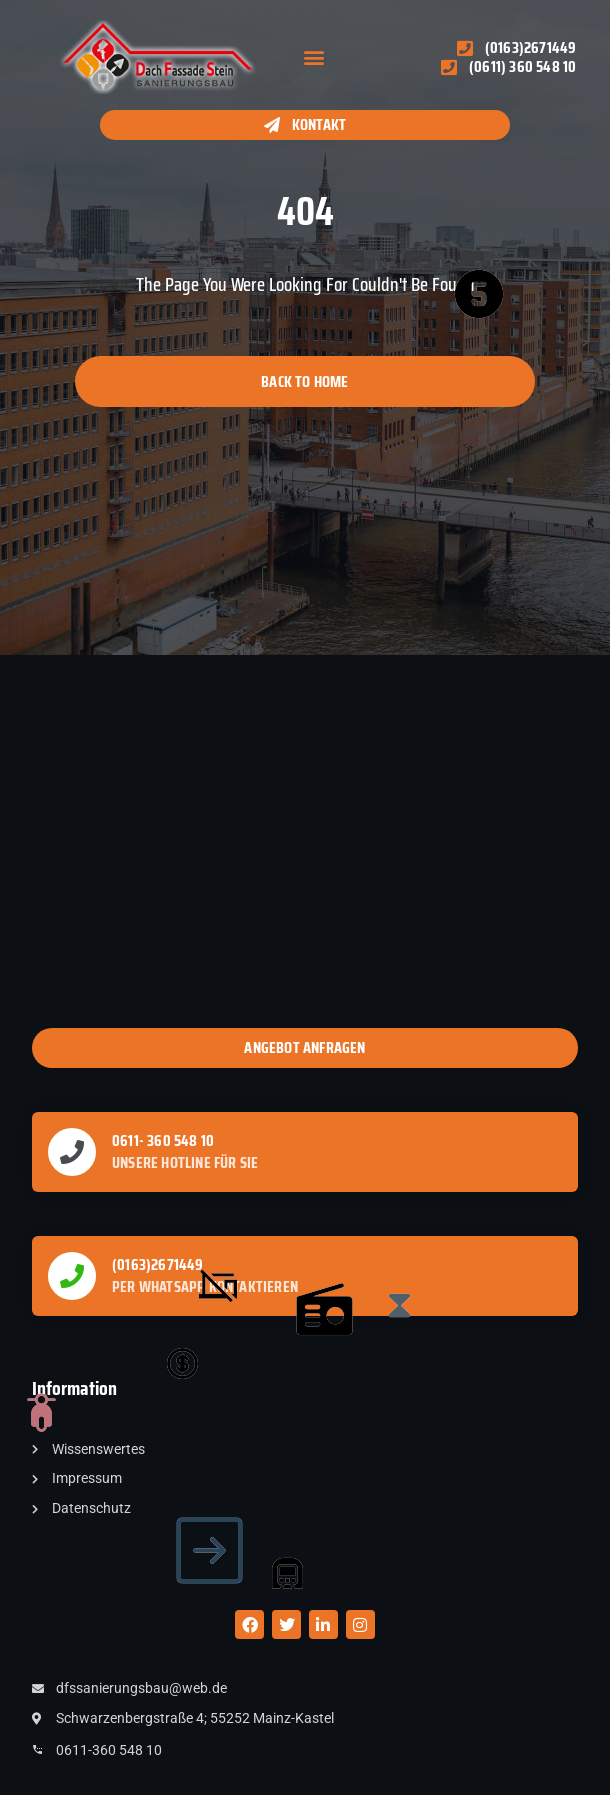 The height and width of the screenshot is (1795, 610). What do you see at coordinates (209, 1550) in the screenshot?
I see `navigate to the next item or screen` at bounding box center [209, 1550].